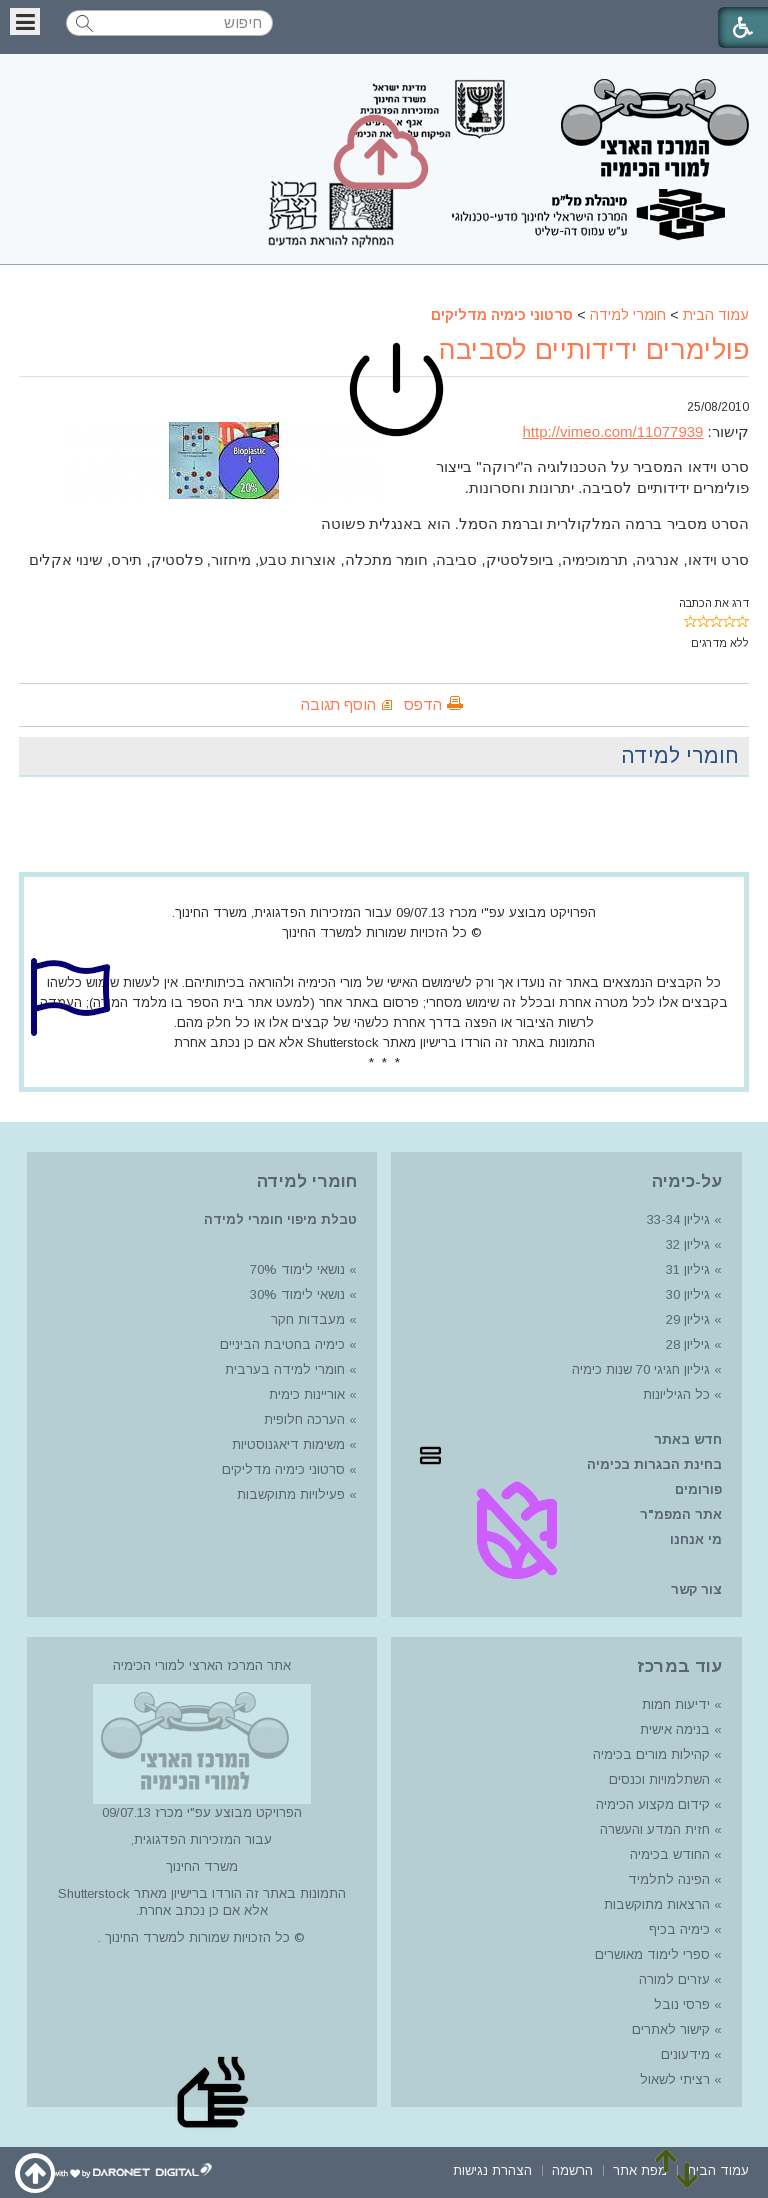 The image size is (768, 2198). What do you see at coordinates (517, 1532) in the screenshot?
I see `indicates gluten-free or grain-free option` at bounding box center [517, 1532].